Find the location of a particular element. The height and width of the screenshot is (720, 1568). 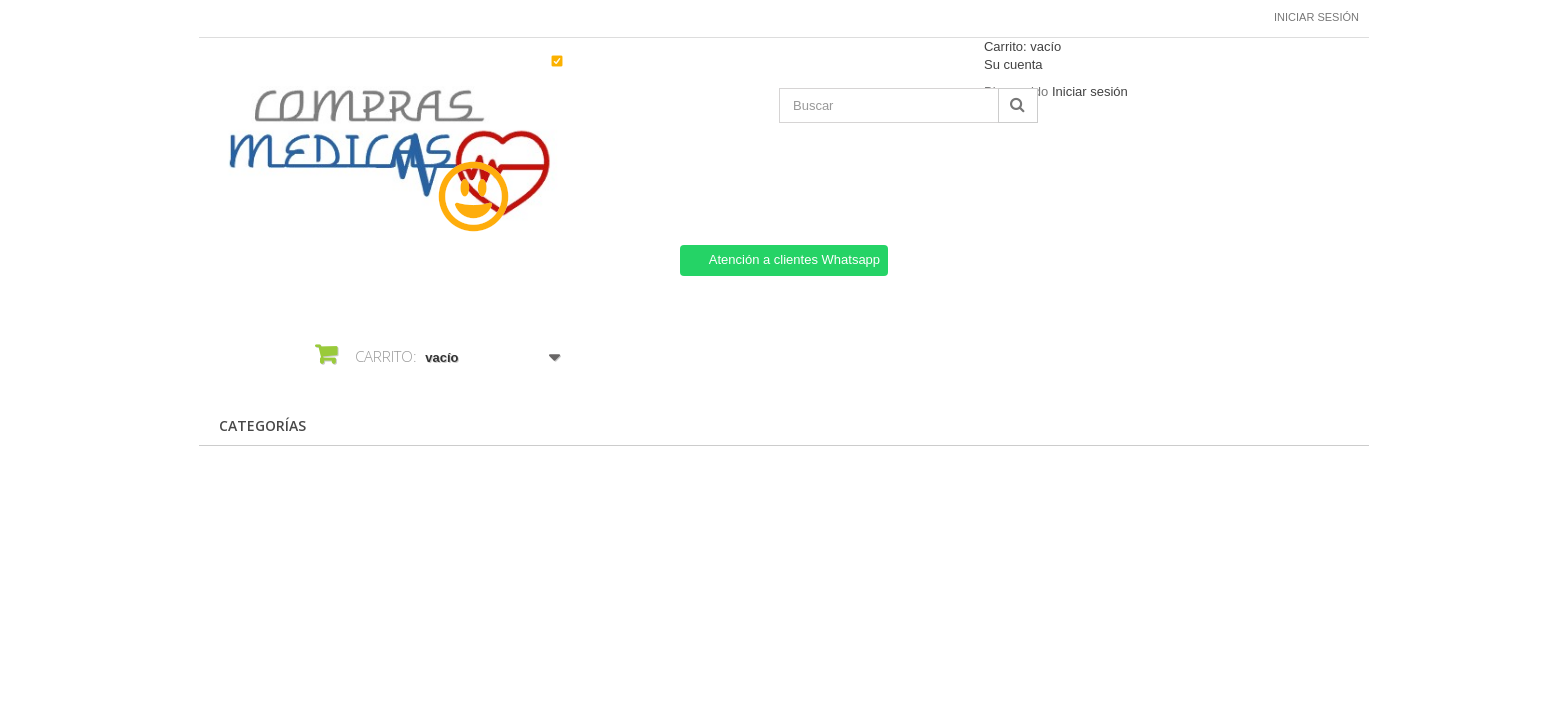

confirm or submit an action is located at coordinates (557, 61).